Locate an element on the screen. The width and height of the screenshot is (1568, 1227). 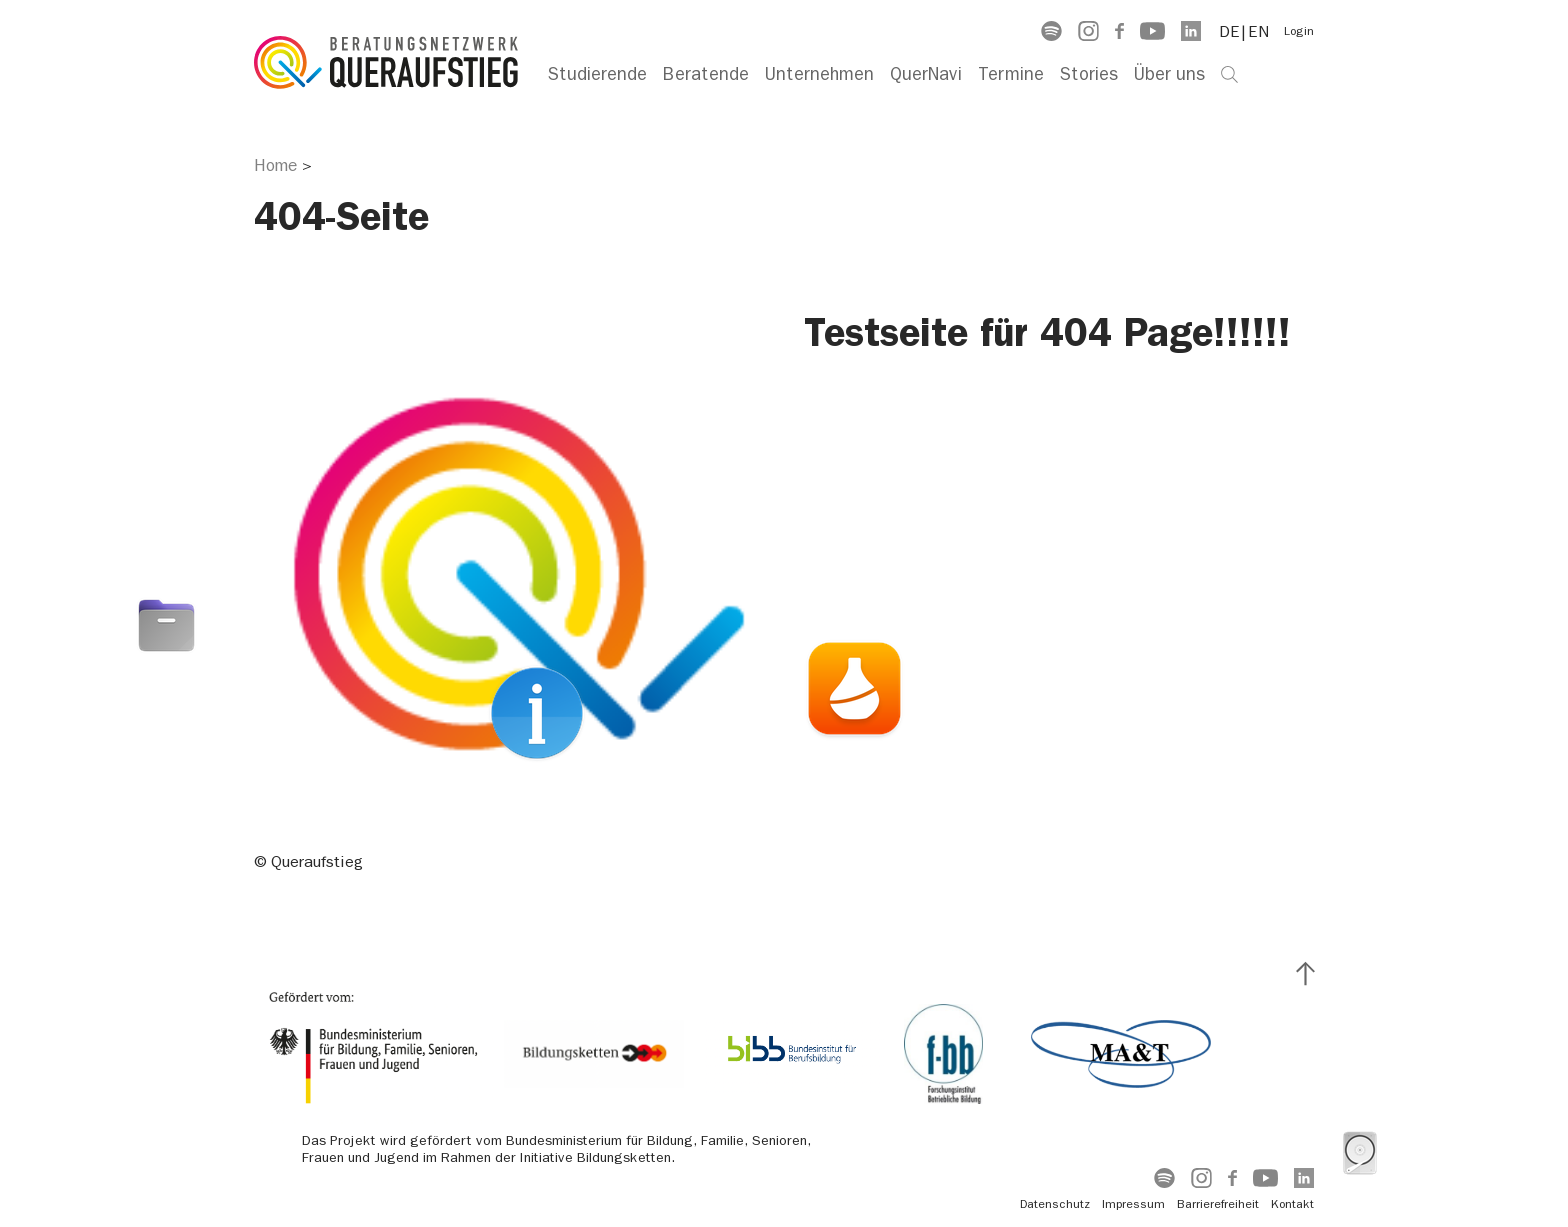
open disk management utility is located at coordinates (1360, 1153).